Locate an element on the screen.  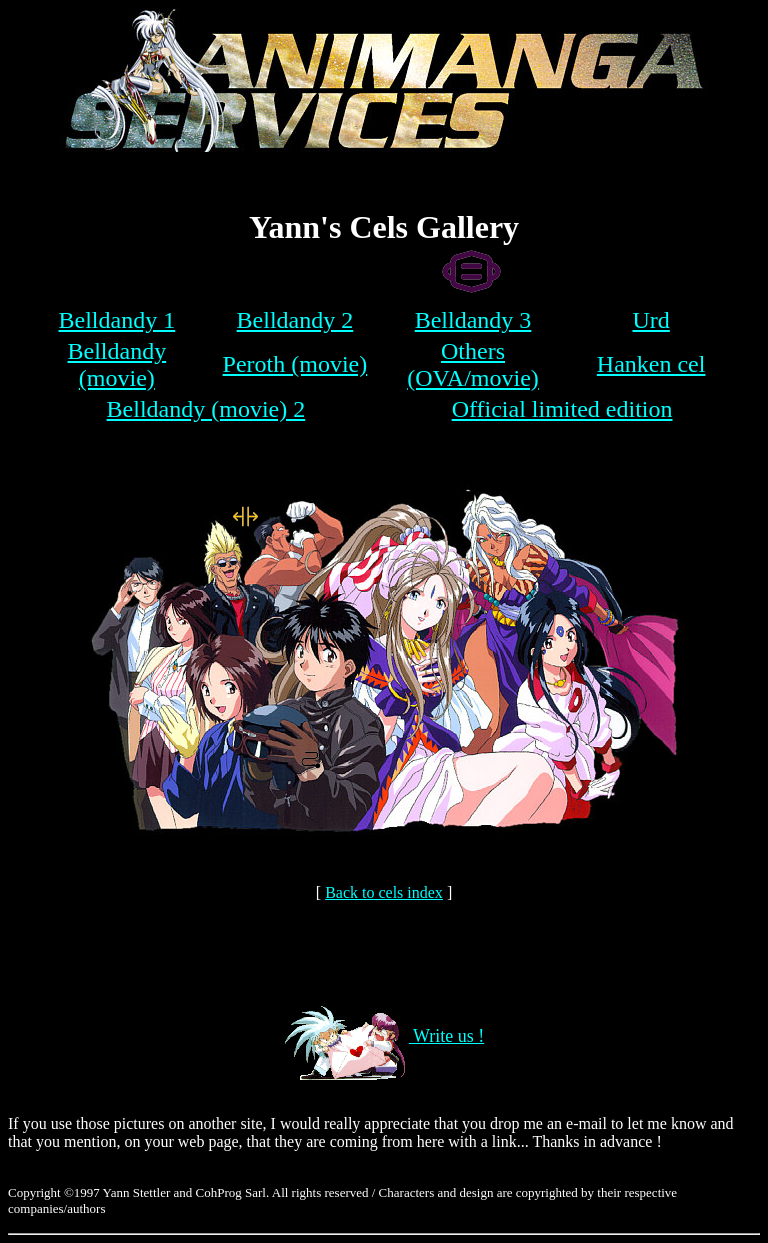
view or edit a route path is located at coordinates (311, 759).